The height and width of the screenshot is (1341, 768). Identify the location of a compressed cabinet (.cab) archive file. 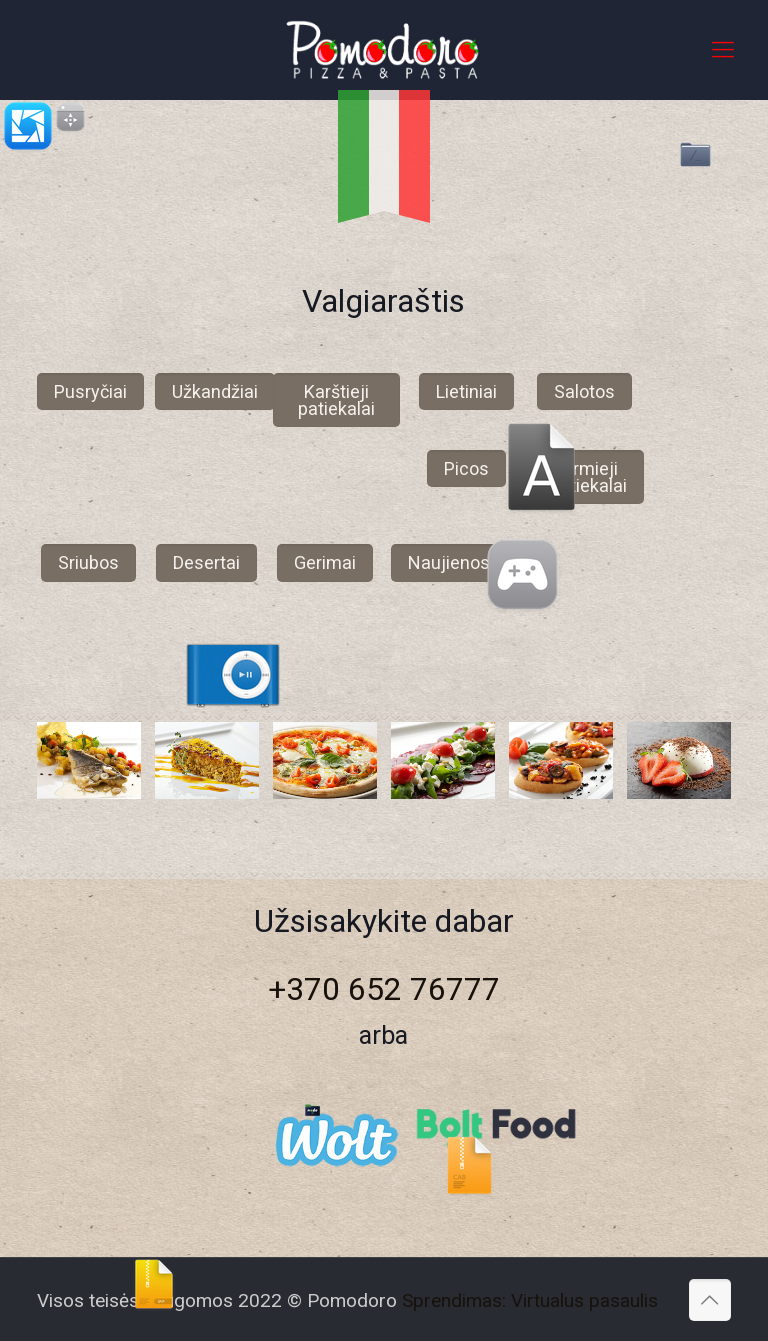
(469, 1166).